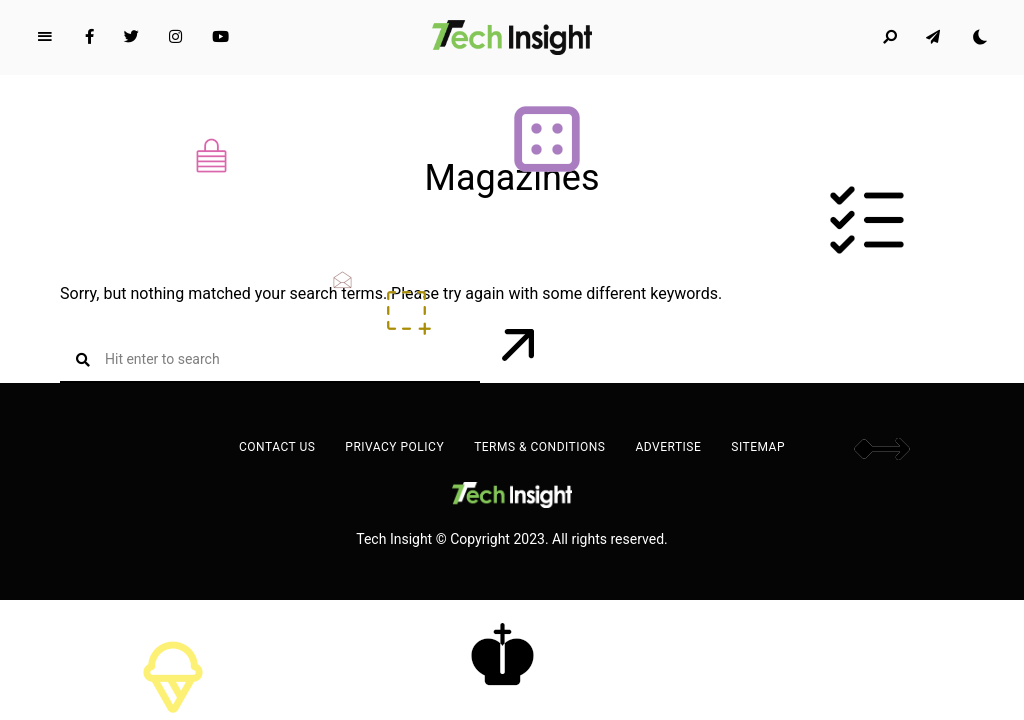 The height and width of the screenshot is (720, 1024). What do you see at coordinates (211, 157) in the screenshot?
I see `indicates a secure or encrypted connection` at bounding box center [211, 157].